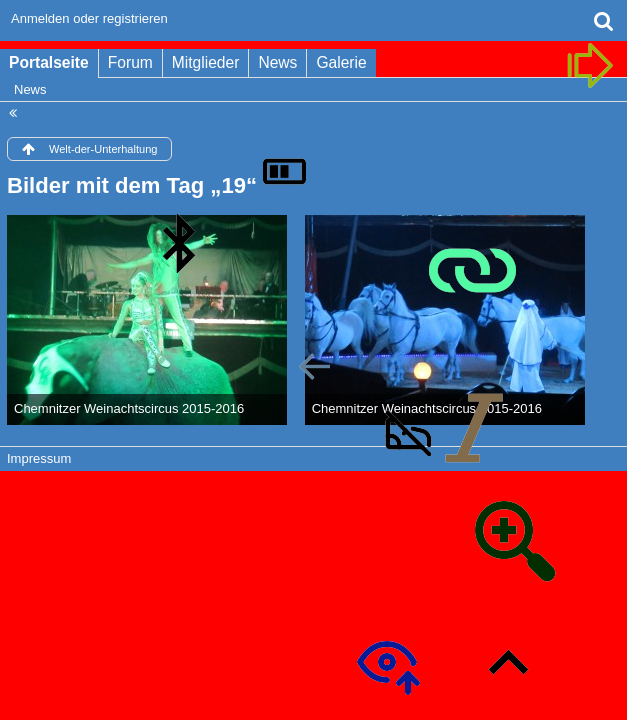 The width and height of the screenshot is (627, 720). What do you see at coordinates (387, 662) in the screenshot?
I see `increase visibility or show more details` at bounding box center [387, 662].